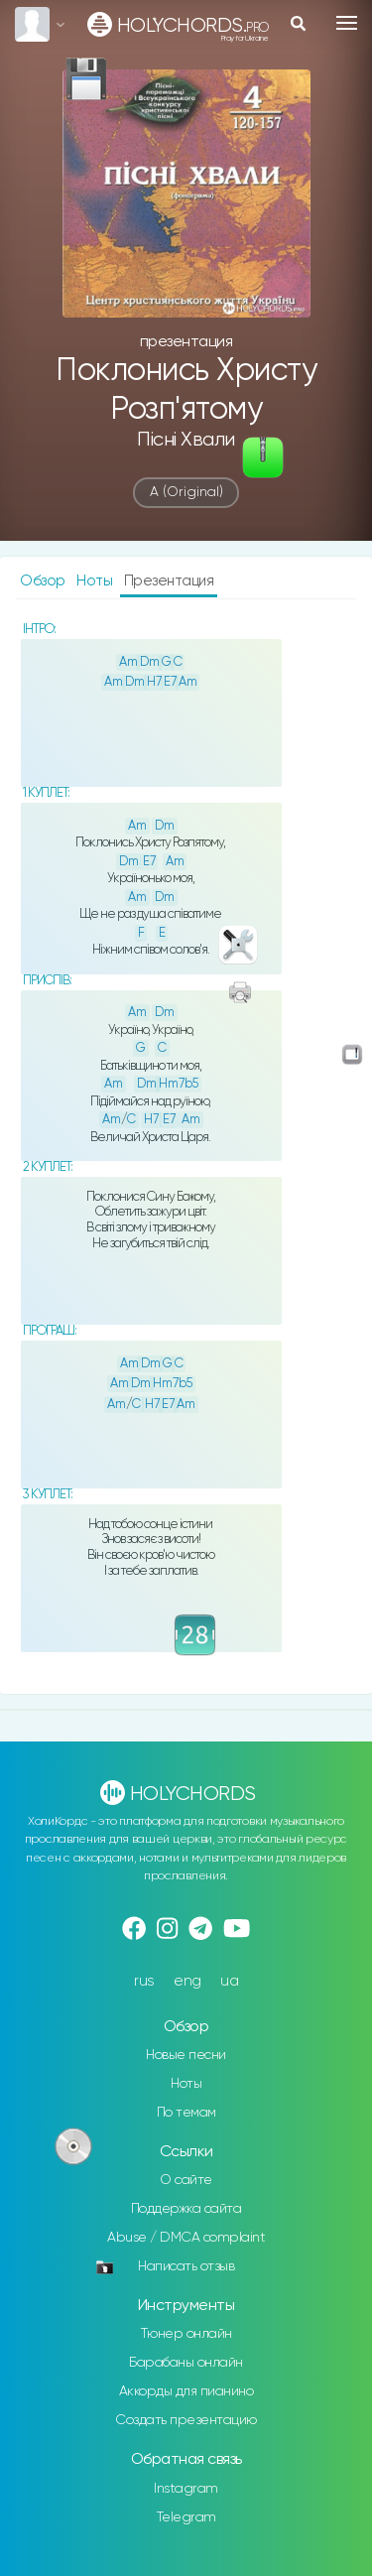  What do you see at coordinates (263, 457) in the screenshot?
I see `open archive utility to compress or extract files` at bounding box center [263, 457].